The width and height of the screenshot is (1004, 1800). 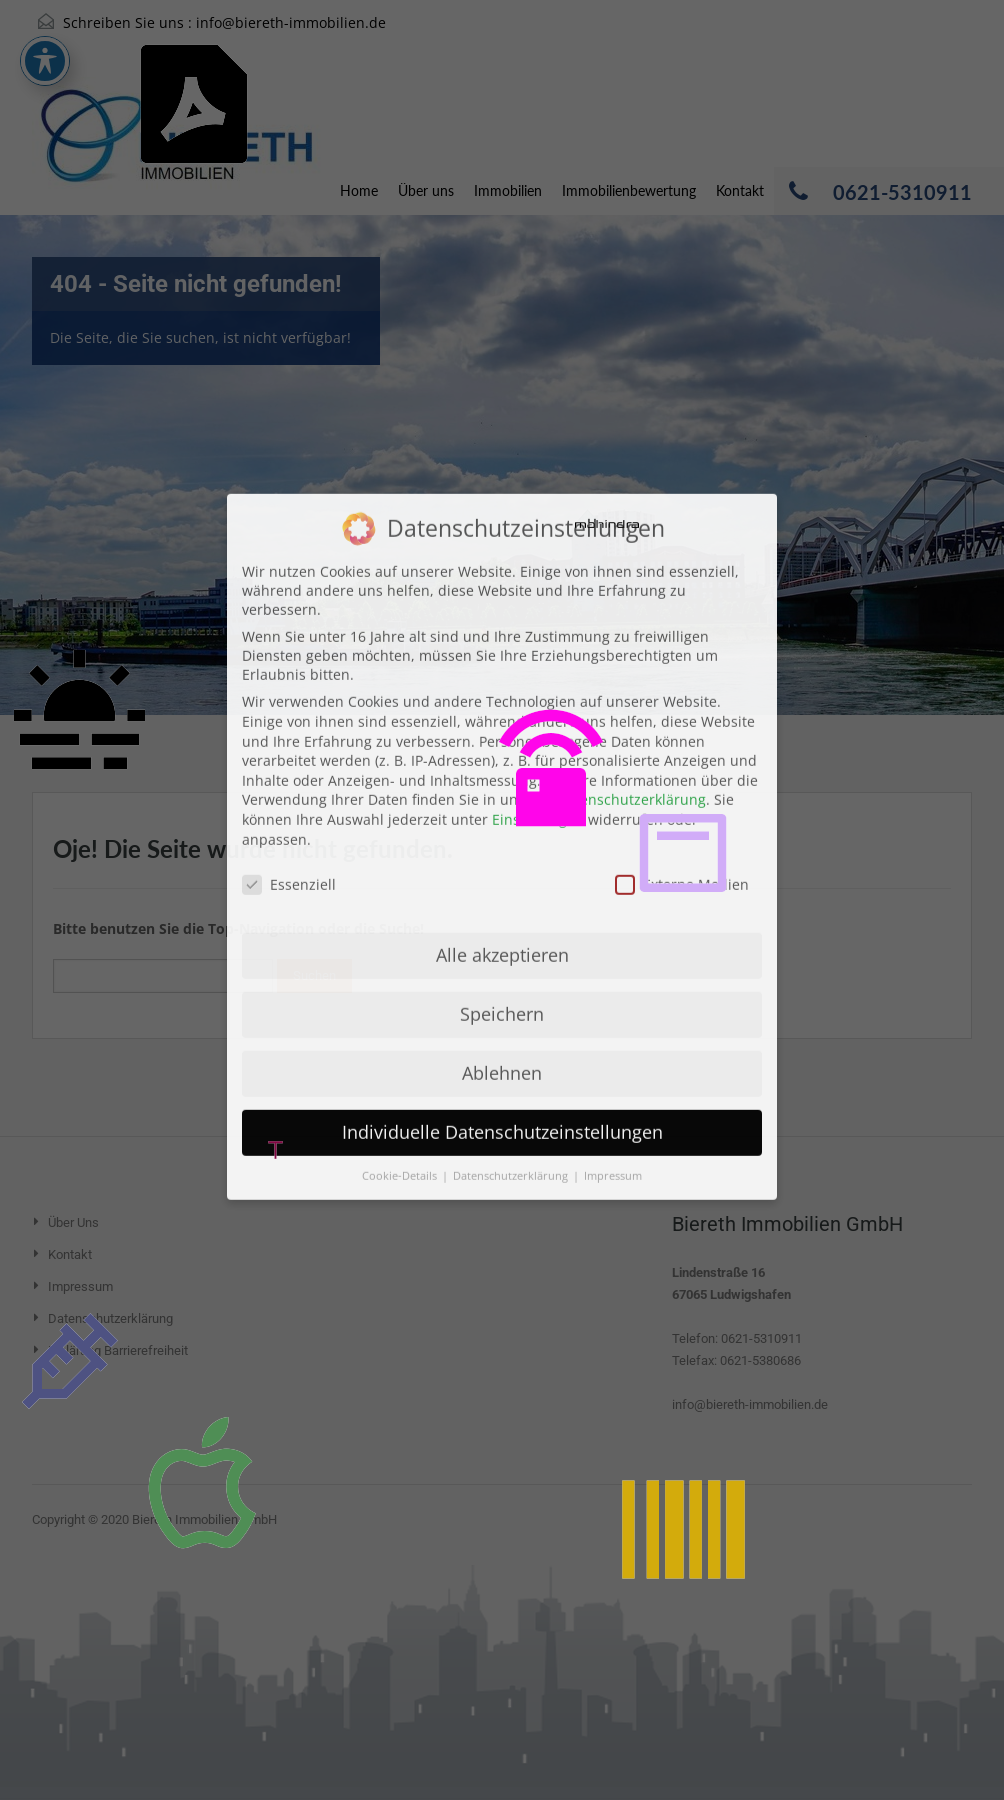 What do you see at coordinates (683, 853) in the screenshot?
I see `switch to top panel layout` at bounding box center [683, 853].